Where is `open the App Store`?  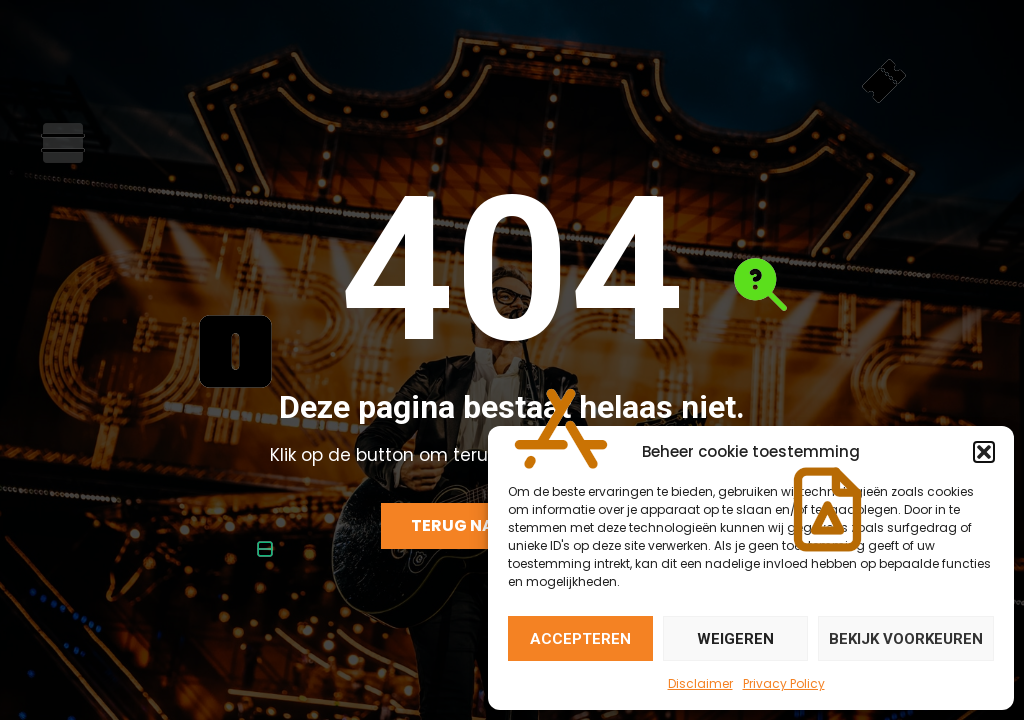
open the App Store is located at coordinates (561, 432).